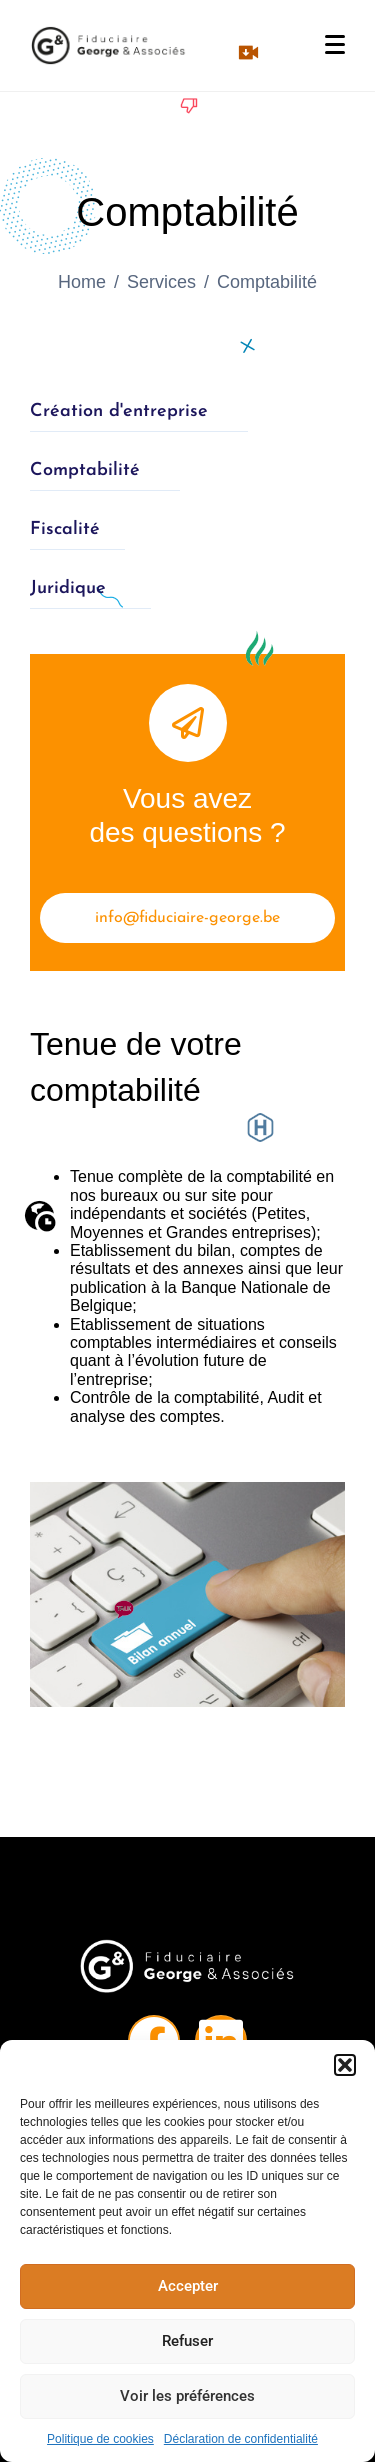 This screenshot has height=2462, width=375. What do you see at coordinates (189, 105) in the screenshot?
I see `dislike or downvote content` at bounding box center [189, 105].